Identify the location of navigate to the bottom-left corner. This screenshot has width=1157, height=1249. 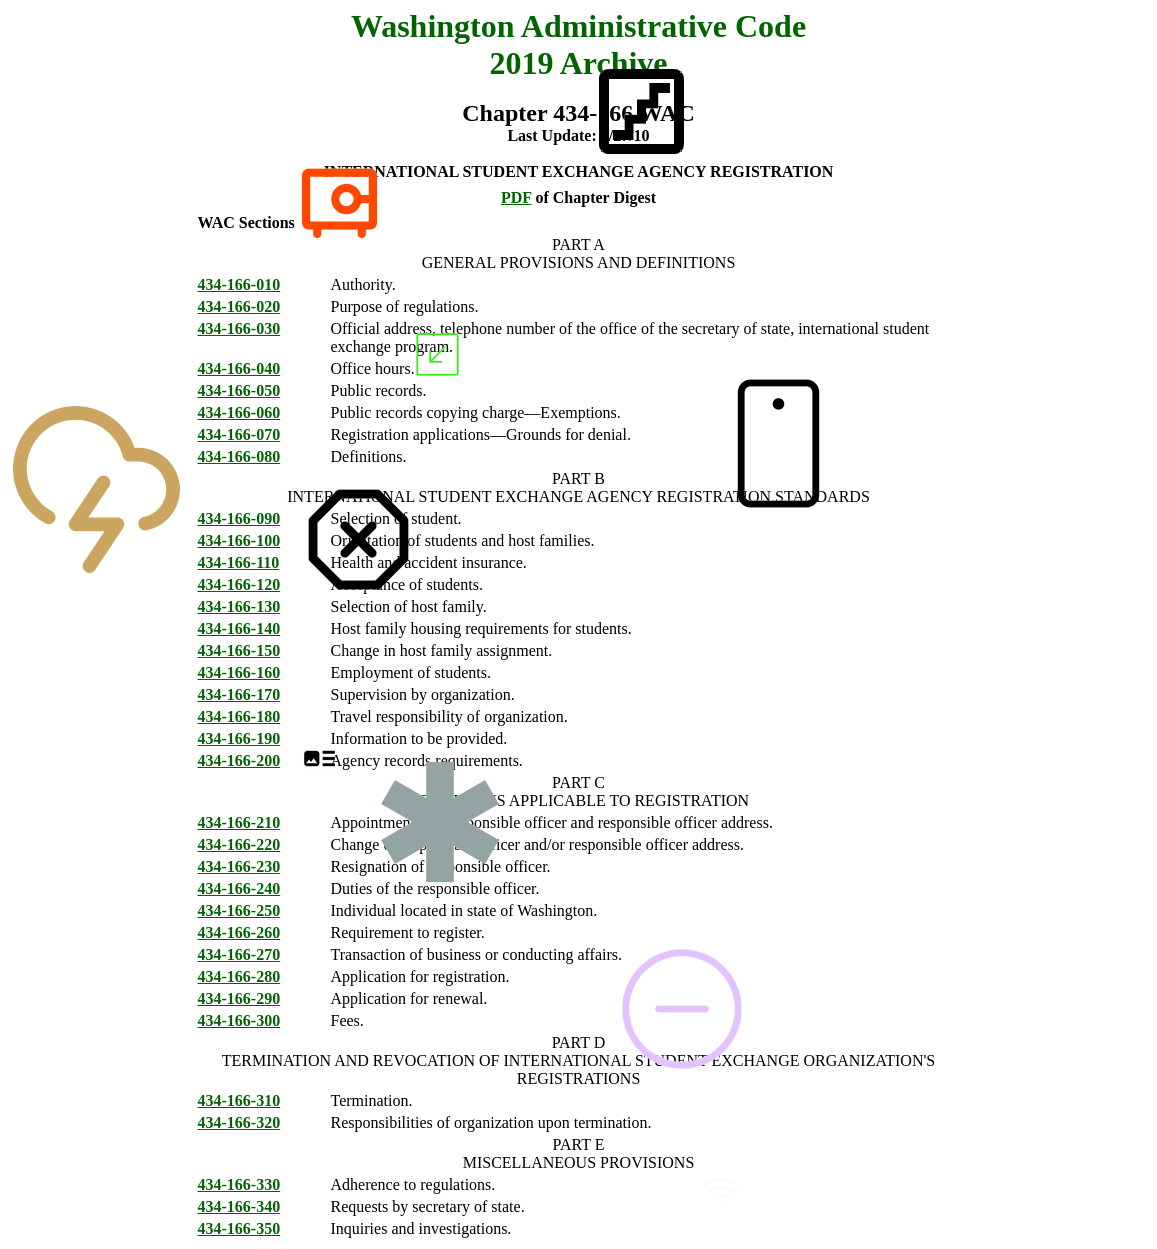
(437, 354).